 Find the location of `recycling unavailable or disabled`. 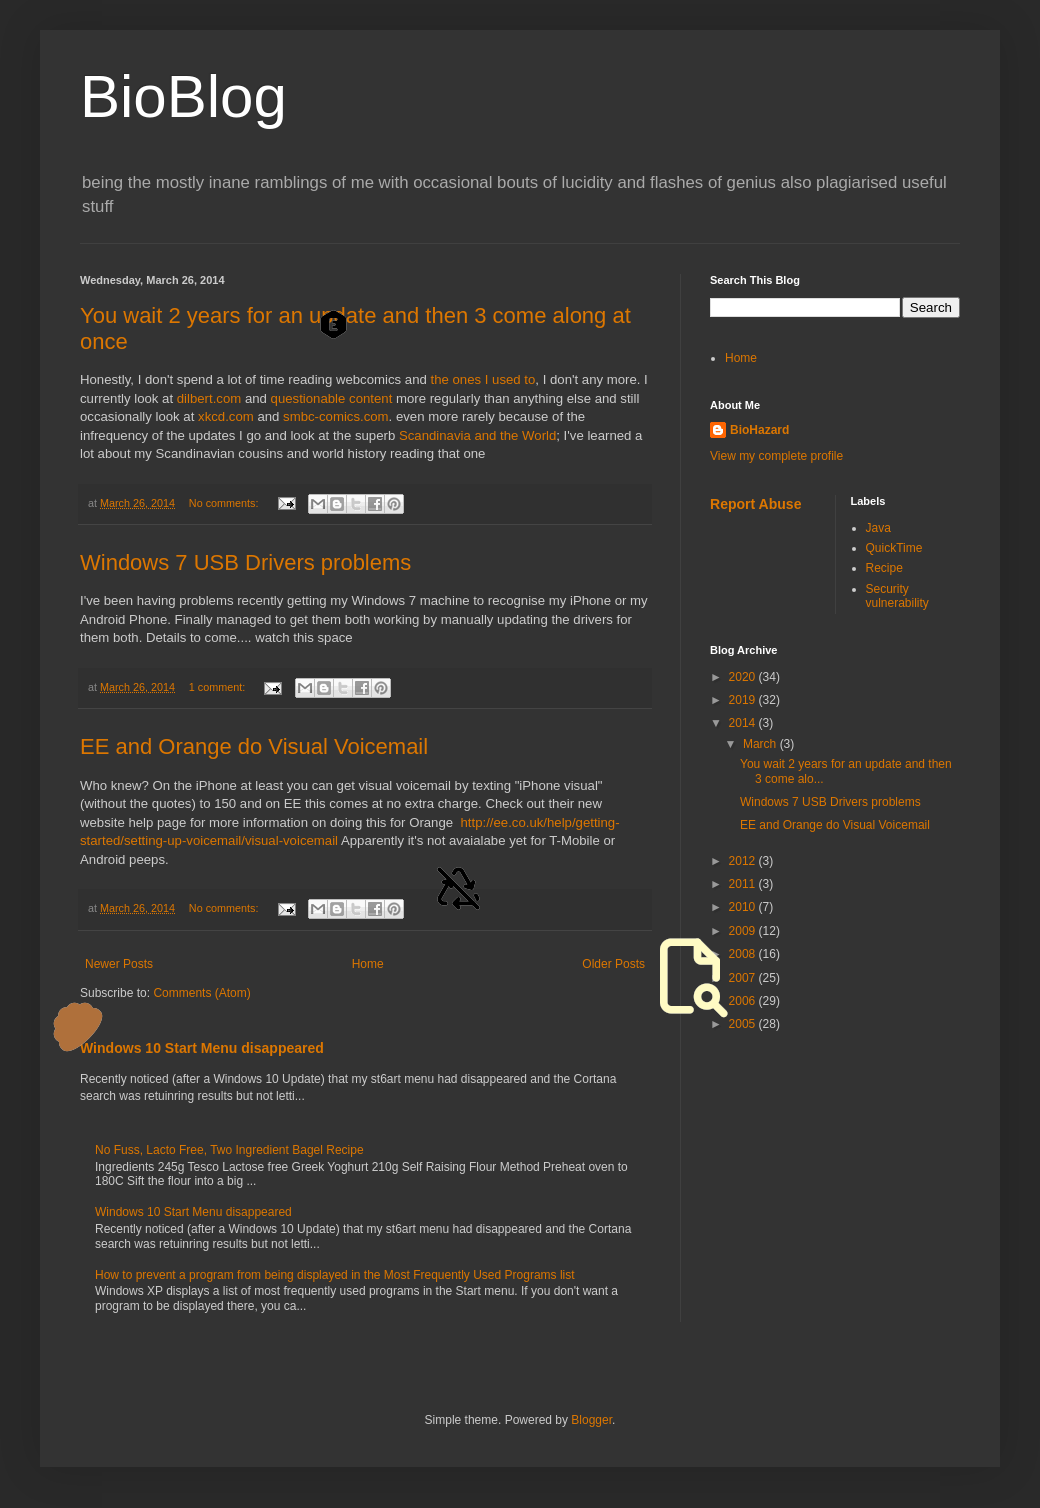

recycling unavailable or disabled is located at coordinates (458, 888).